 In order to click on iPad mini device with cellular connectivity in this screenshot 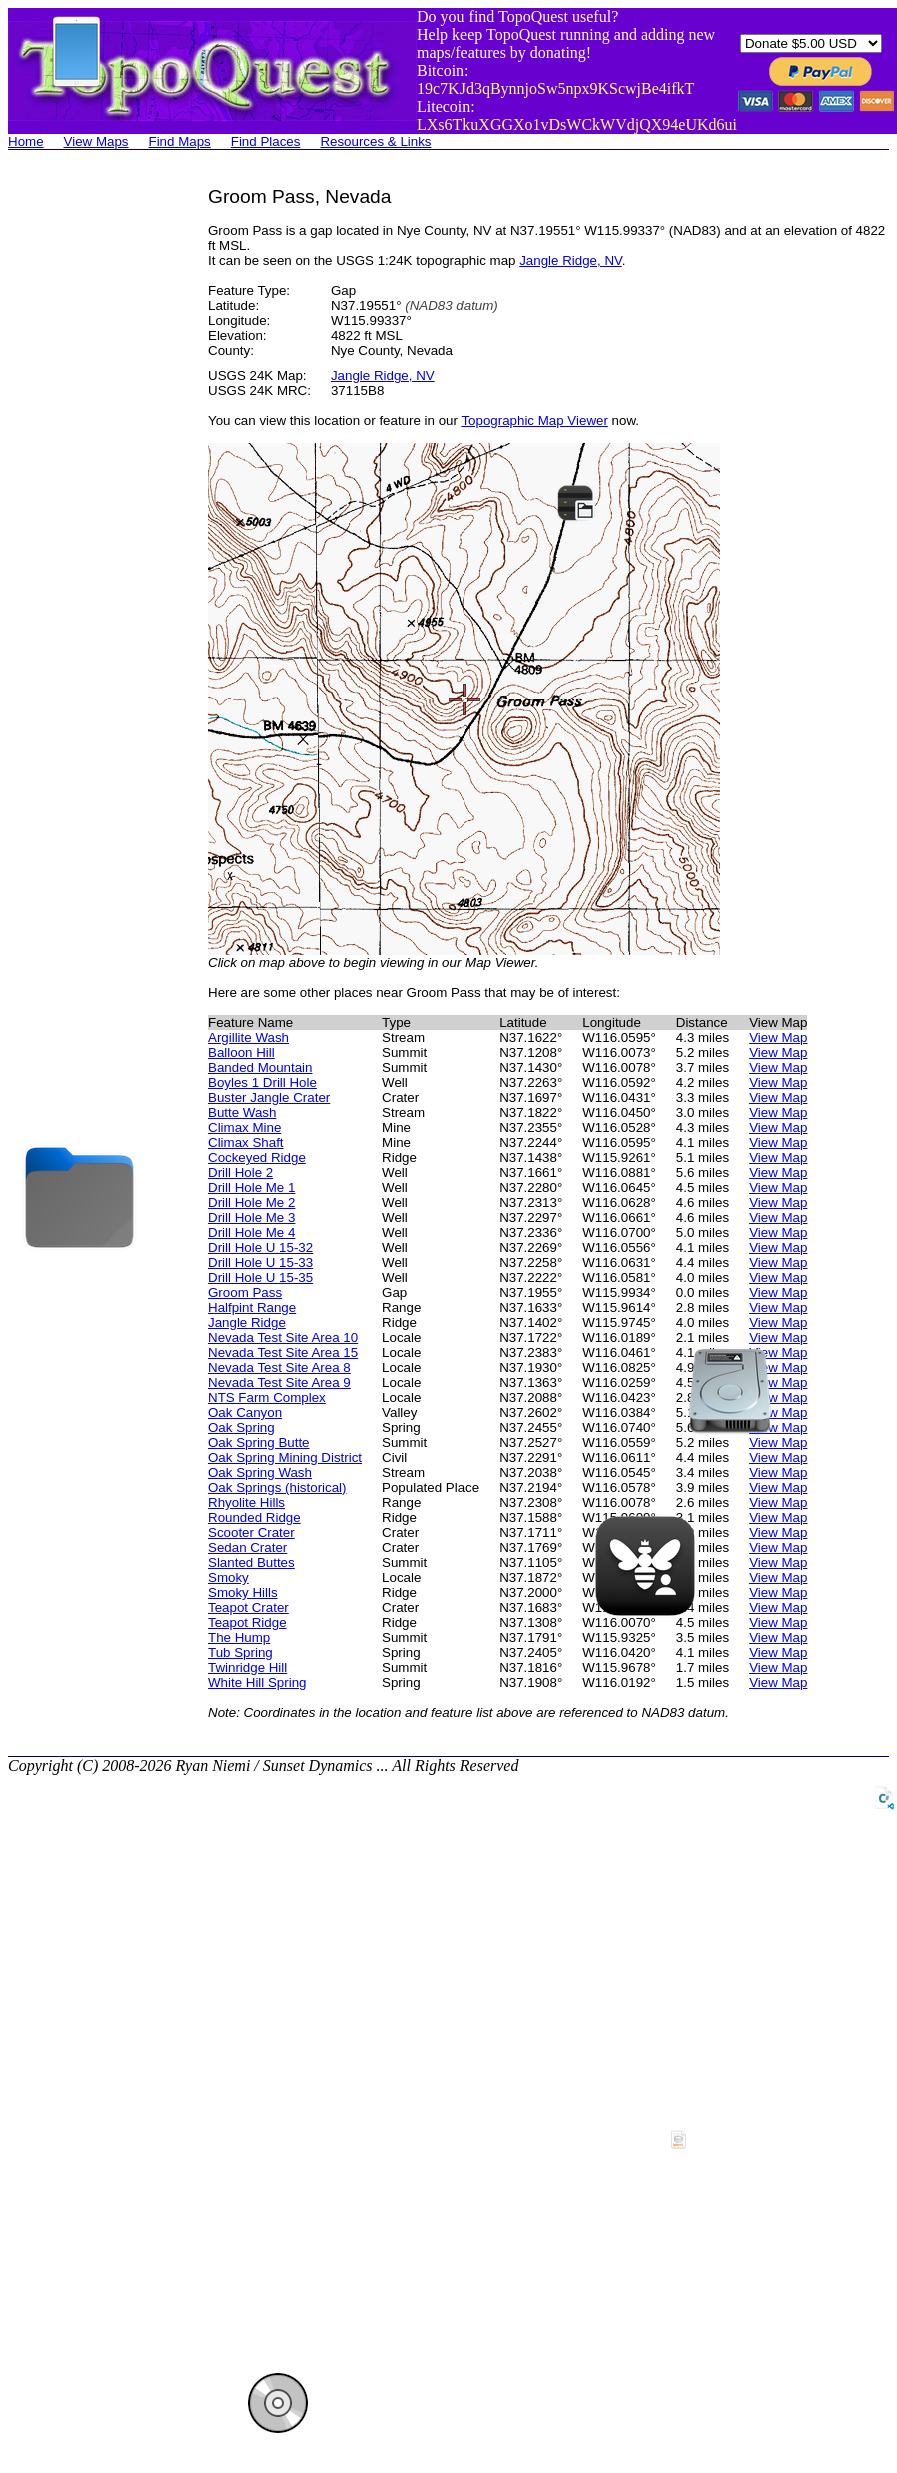, I will do `click(76, 45)`.